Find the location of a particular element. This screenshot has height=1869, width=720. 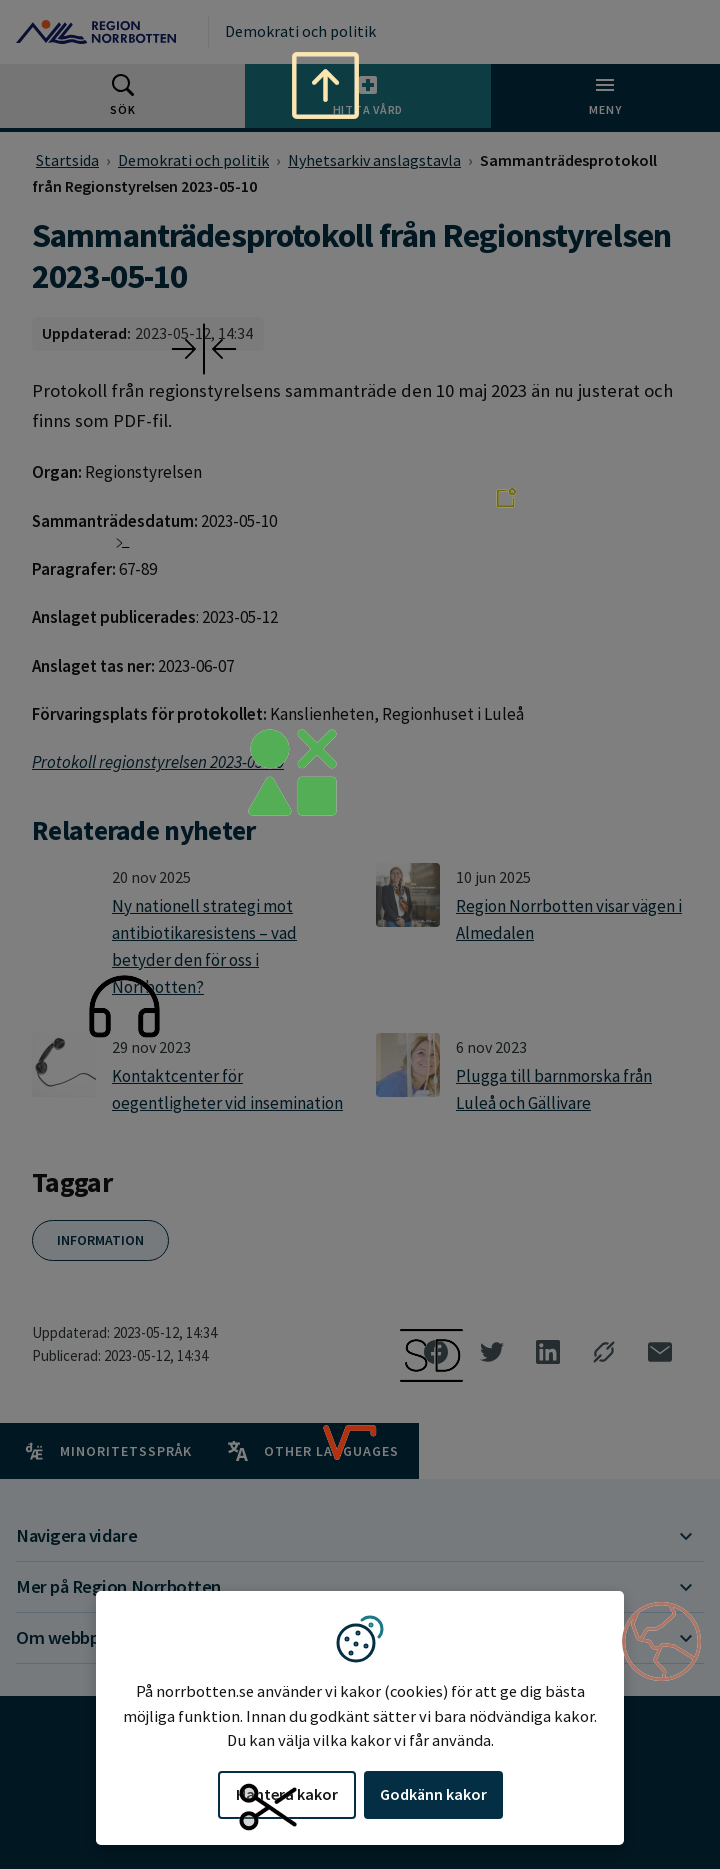

switch to international or global settings is located at coordinates (661, 1641).